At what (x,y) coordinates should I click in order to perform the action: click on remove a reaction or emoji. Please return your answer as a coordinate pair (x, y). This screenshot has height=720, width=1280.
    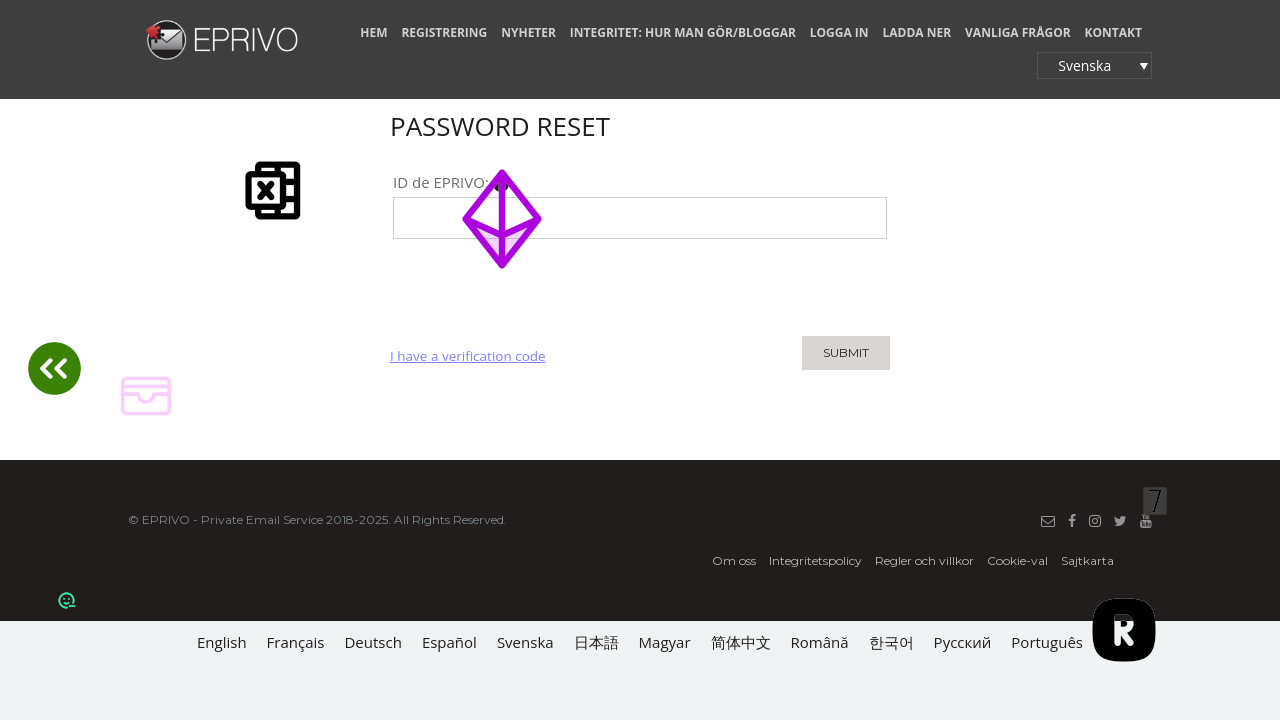
    Looking at the image, I should click on (66, 600).